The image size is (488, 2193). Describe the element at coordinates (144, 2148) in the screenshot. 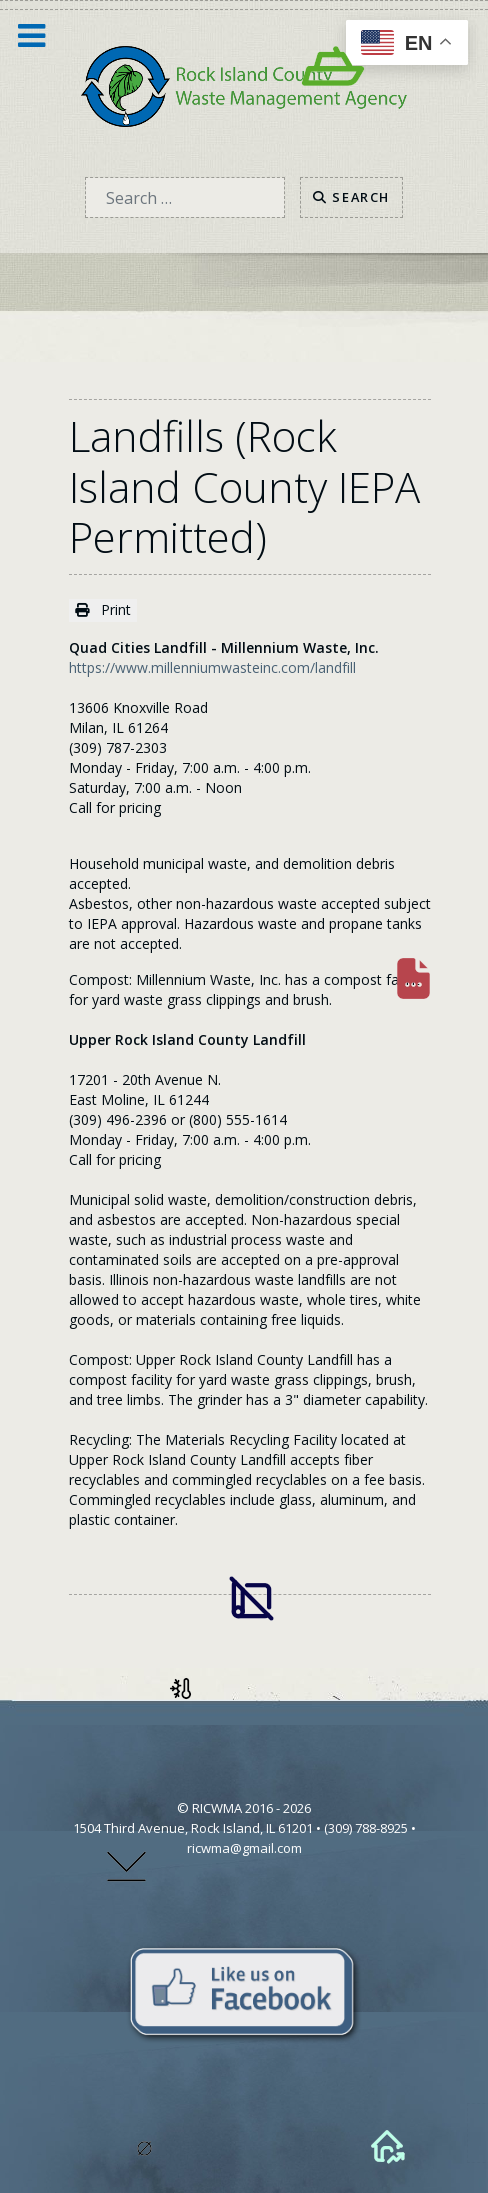

I see `indicates an empty or null state` at that location.